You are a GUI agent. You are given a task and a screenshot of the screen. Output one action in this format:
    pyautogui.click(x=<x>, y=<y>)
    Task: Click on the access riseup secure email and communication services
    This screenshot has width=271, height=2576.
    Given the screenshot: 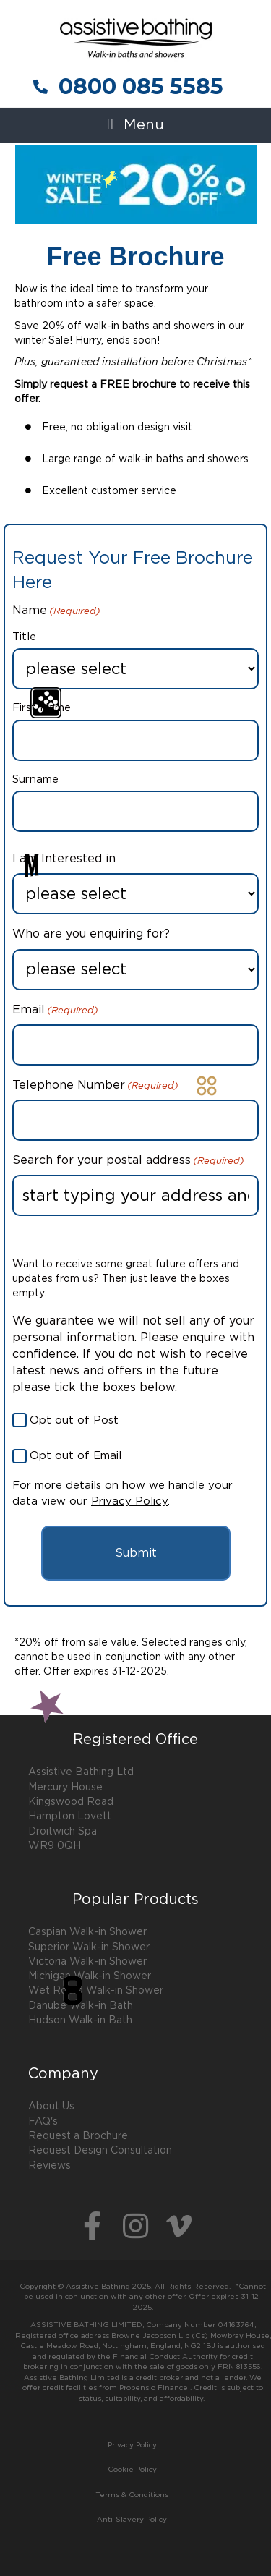 What is the action you would take?
    pyautogui.click(x=47, y=1706)
    